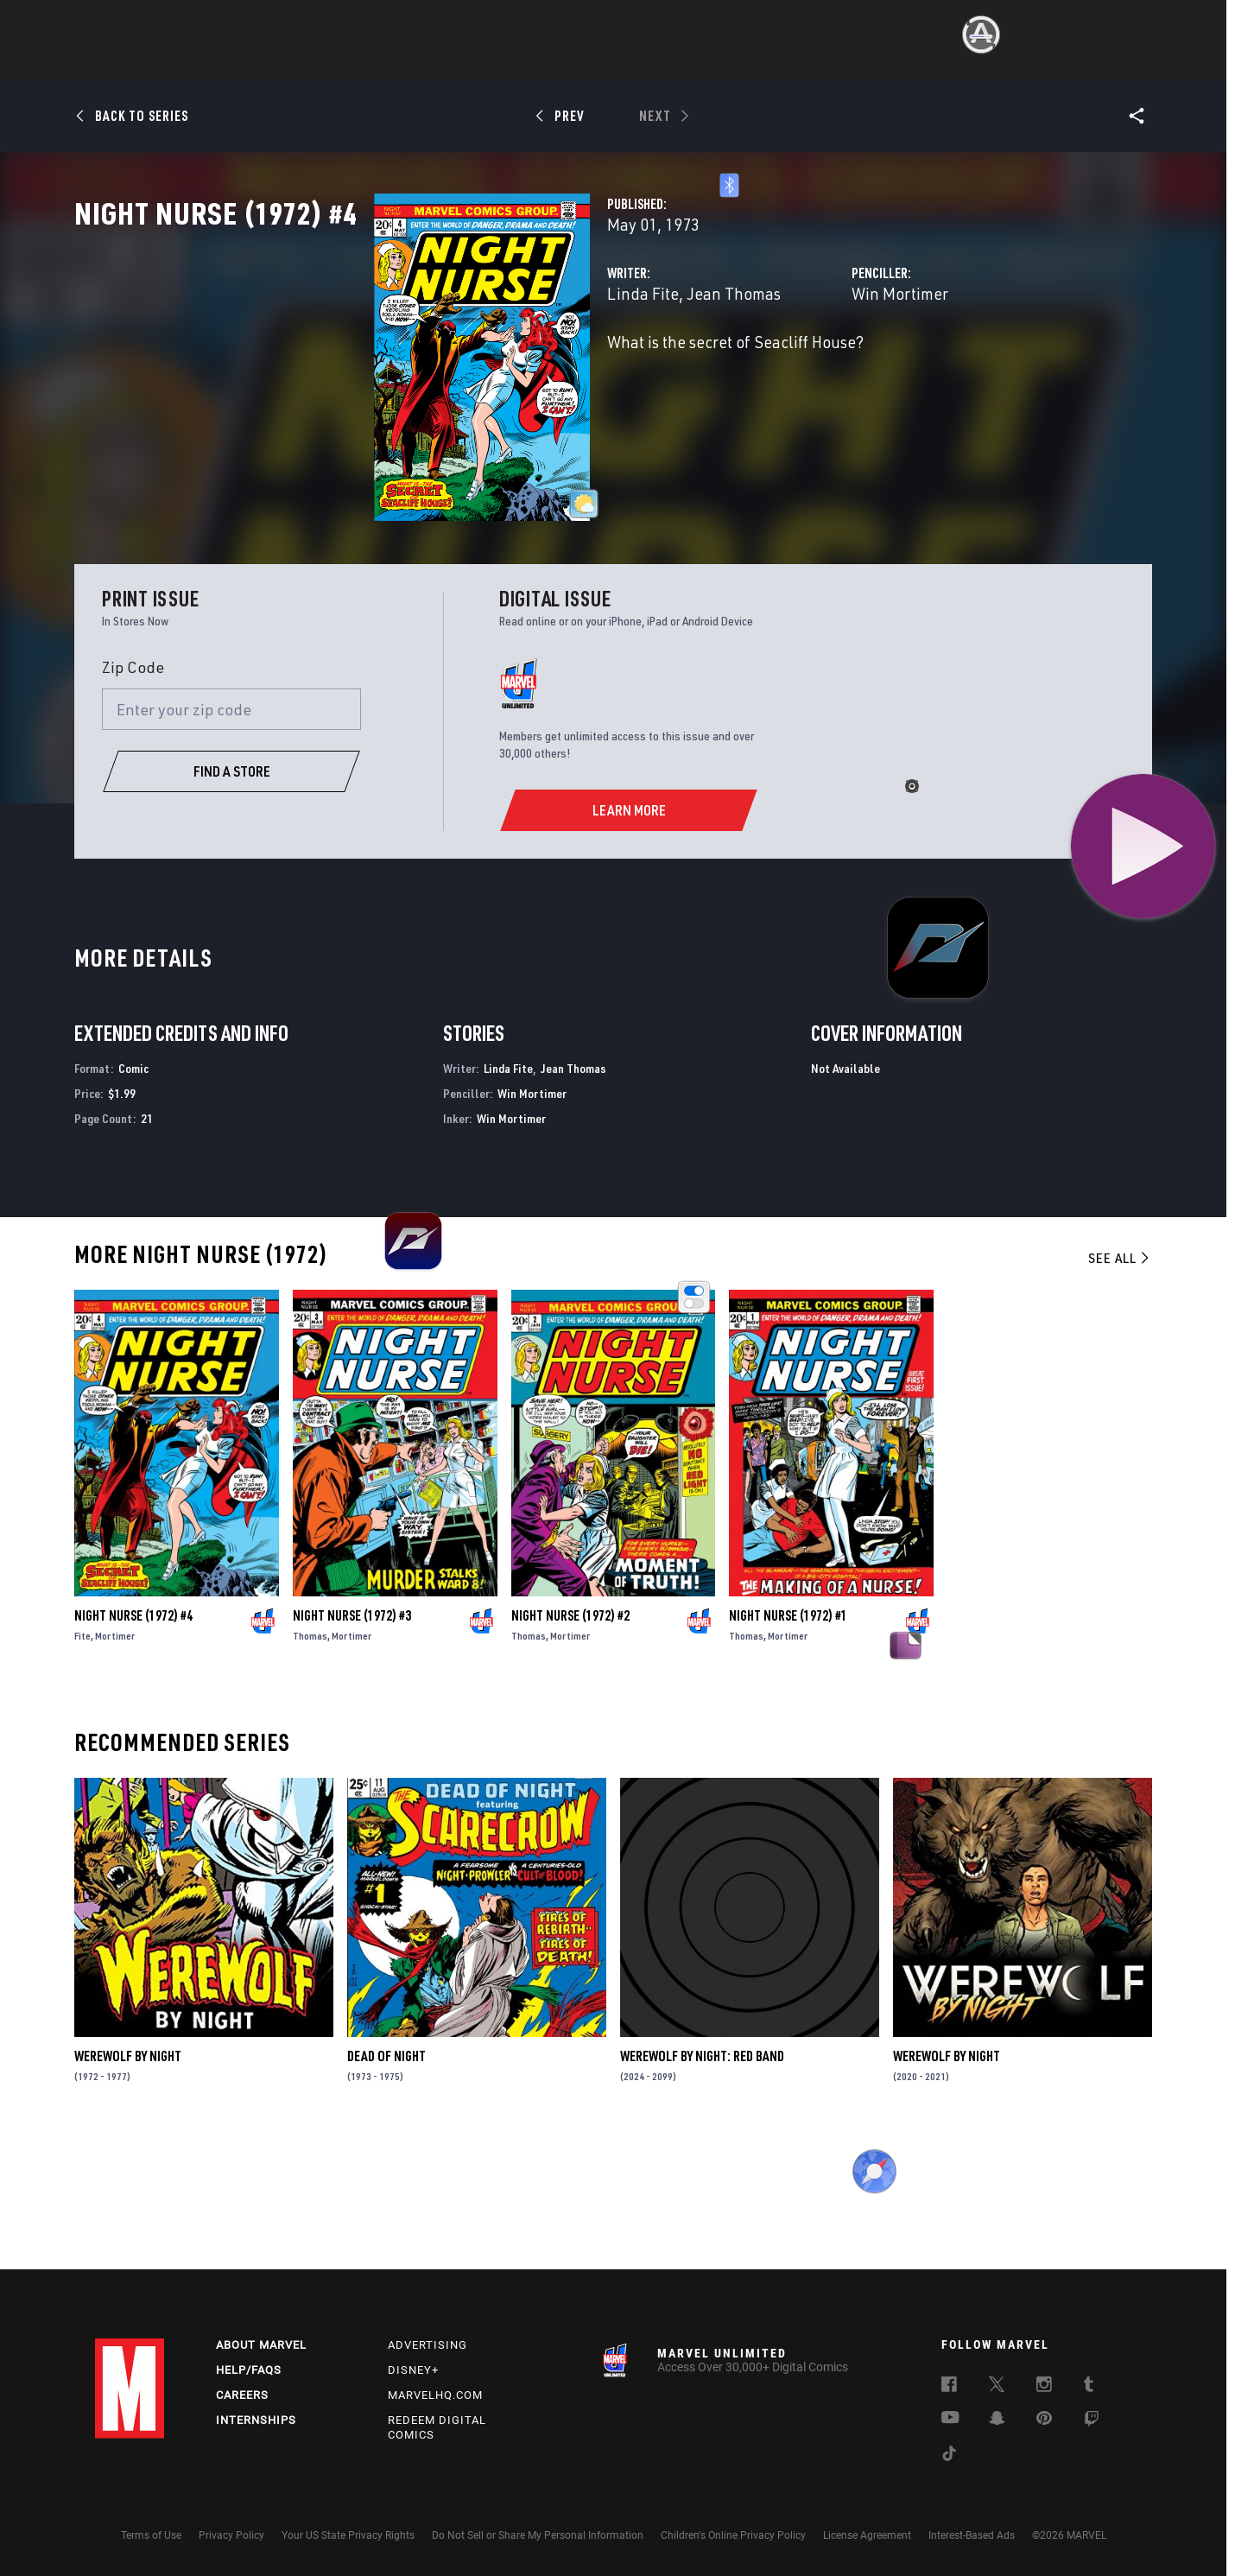  Describe the element at coordinates (1143, 846) in the screenshot. I see `indicates video content or media files` at that location.